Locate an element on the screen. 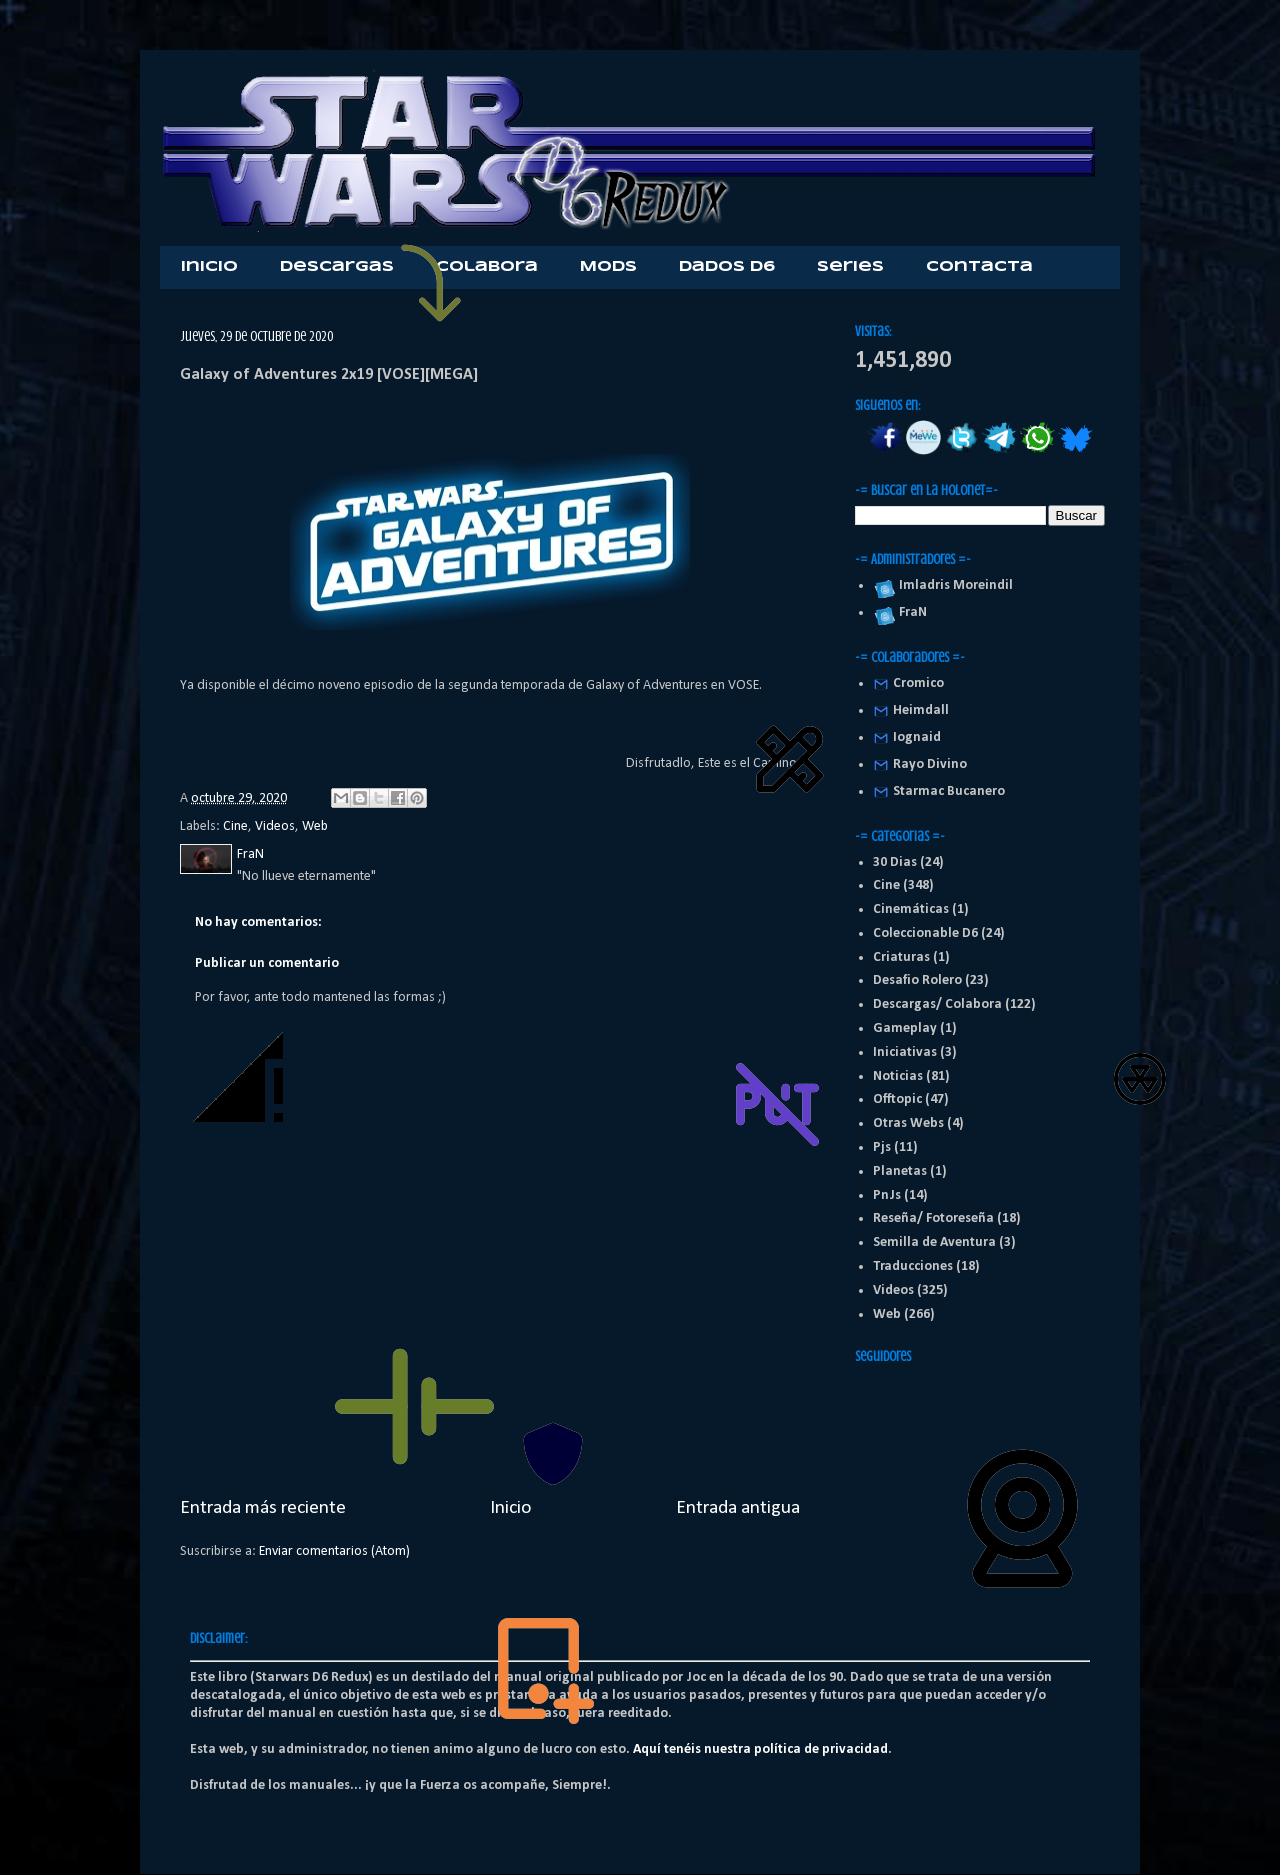 The image size is (1280, 1875). represents a battery or power cell in a circuit diagram is located at coordinates (414, 1406).